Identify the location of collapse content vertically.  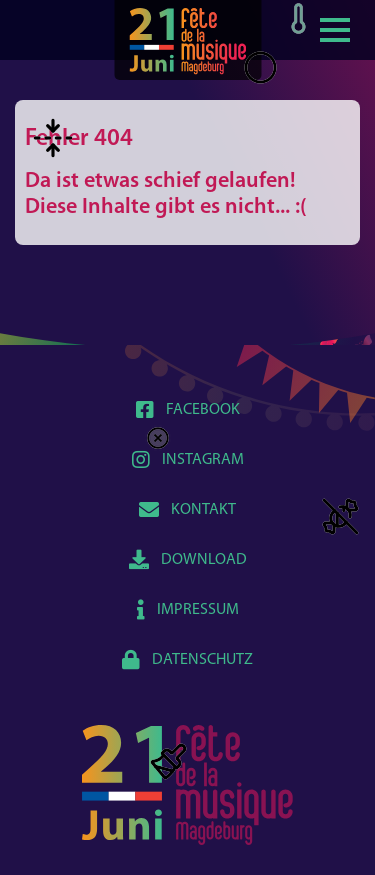
(53, 138).